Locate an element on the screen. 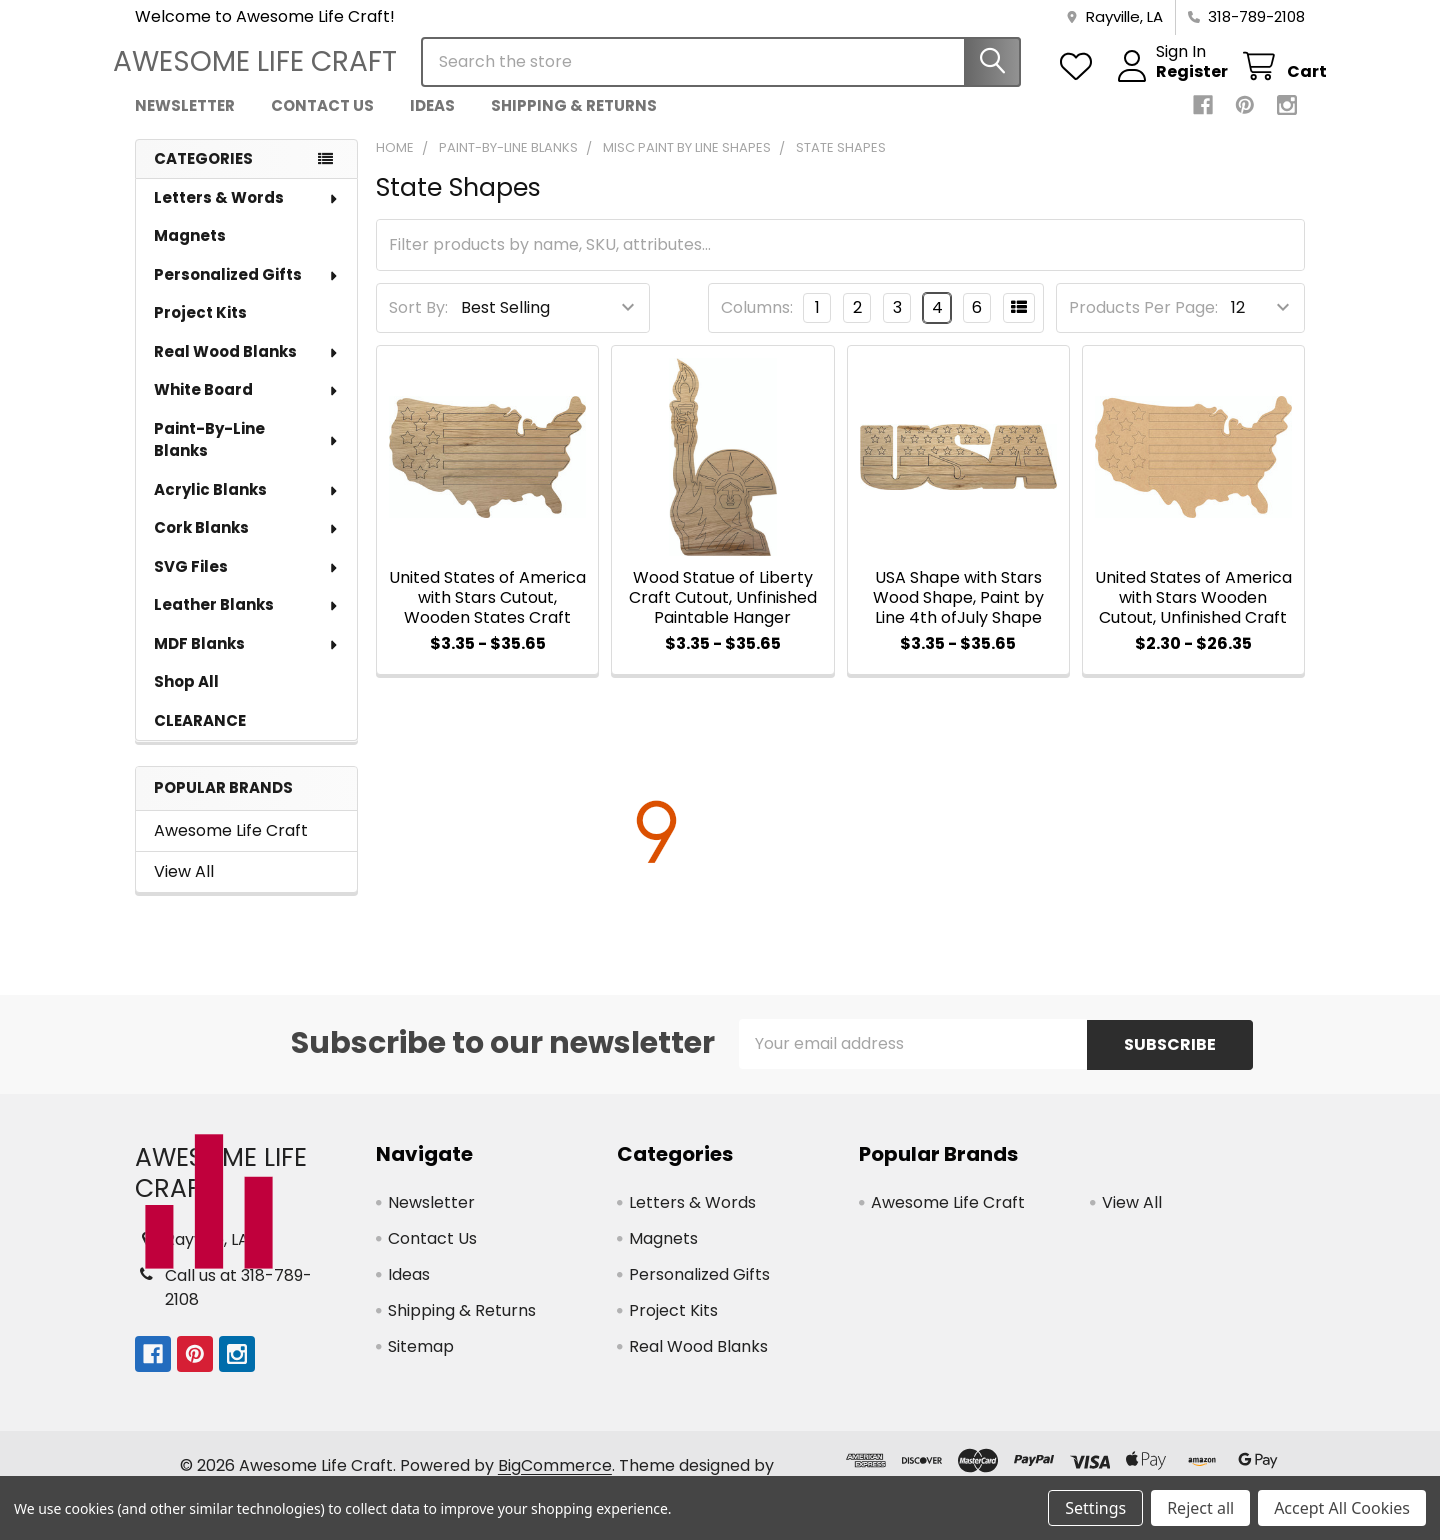 The height and width of the screenshot is (1540, 1440). view analytics or statistics is located at coordinates (209, 1205).